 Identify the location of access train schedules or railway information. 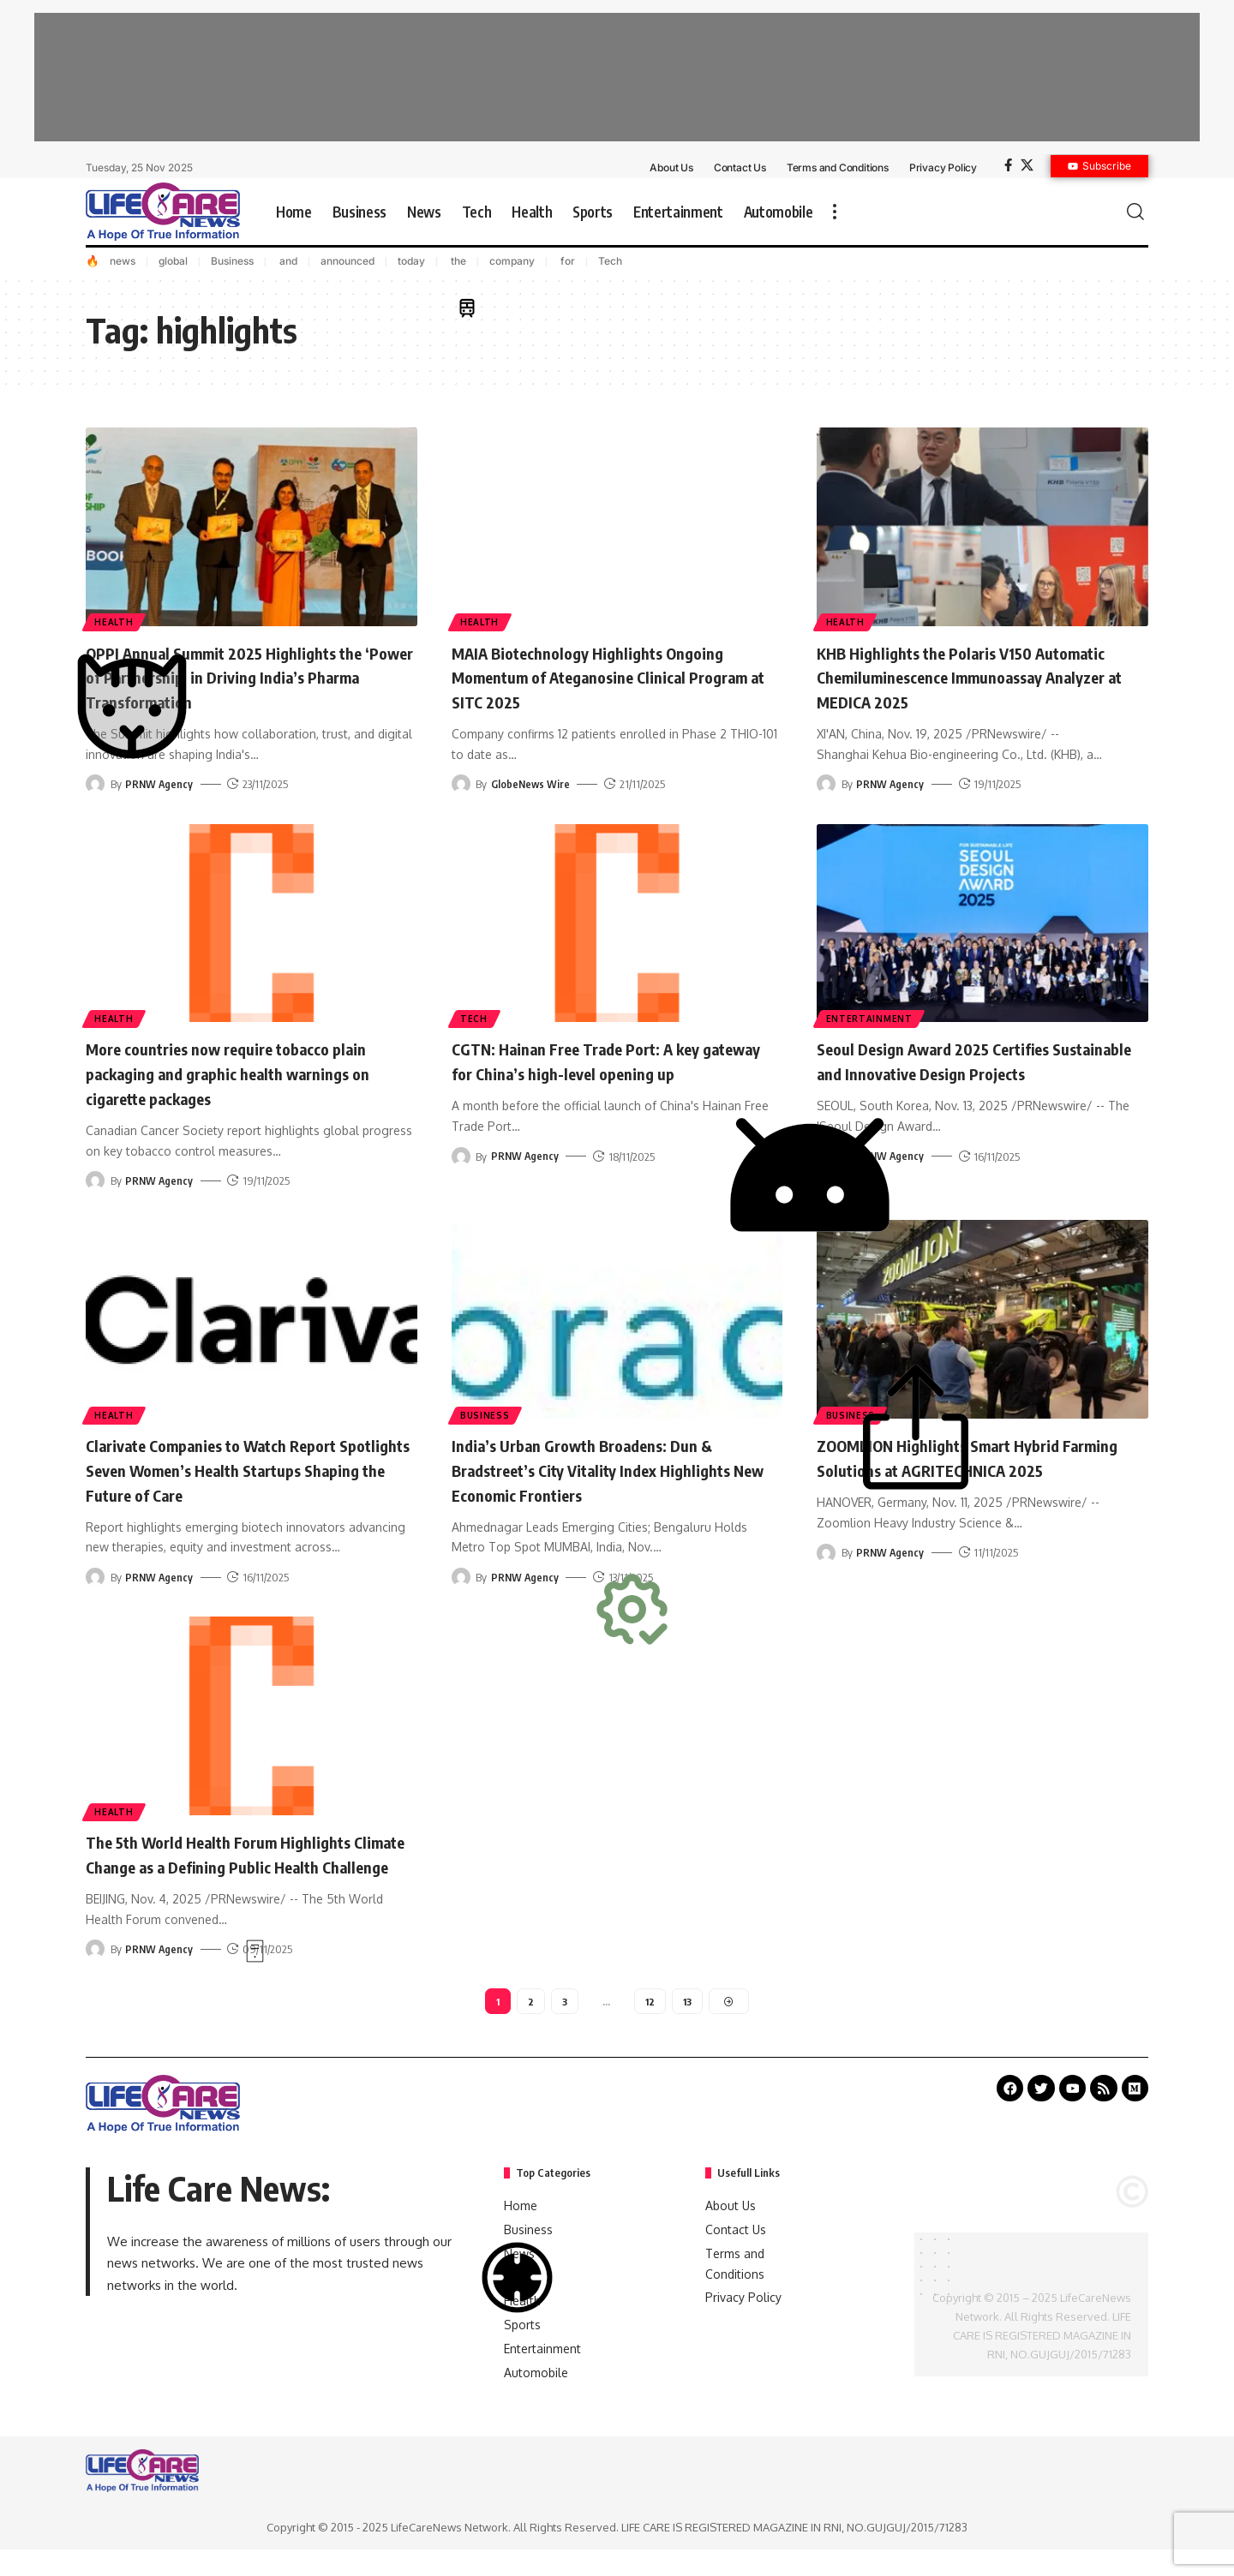
(467, 308).